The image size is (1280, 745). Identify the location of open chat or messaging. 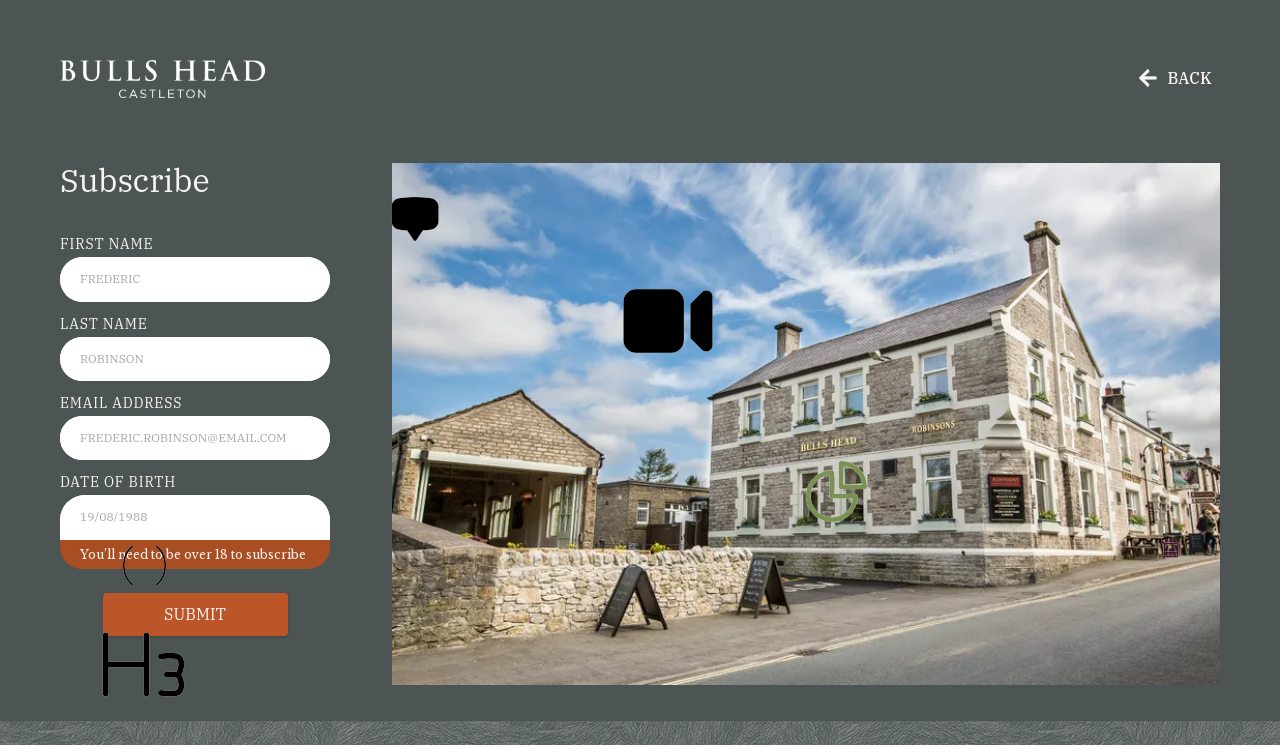
(415, 219).